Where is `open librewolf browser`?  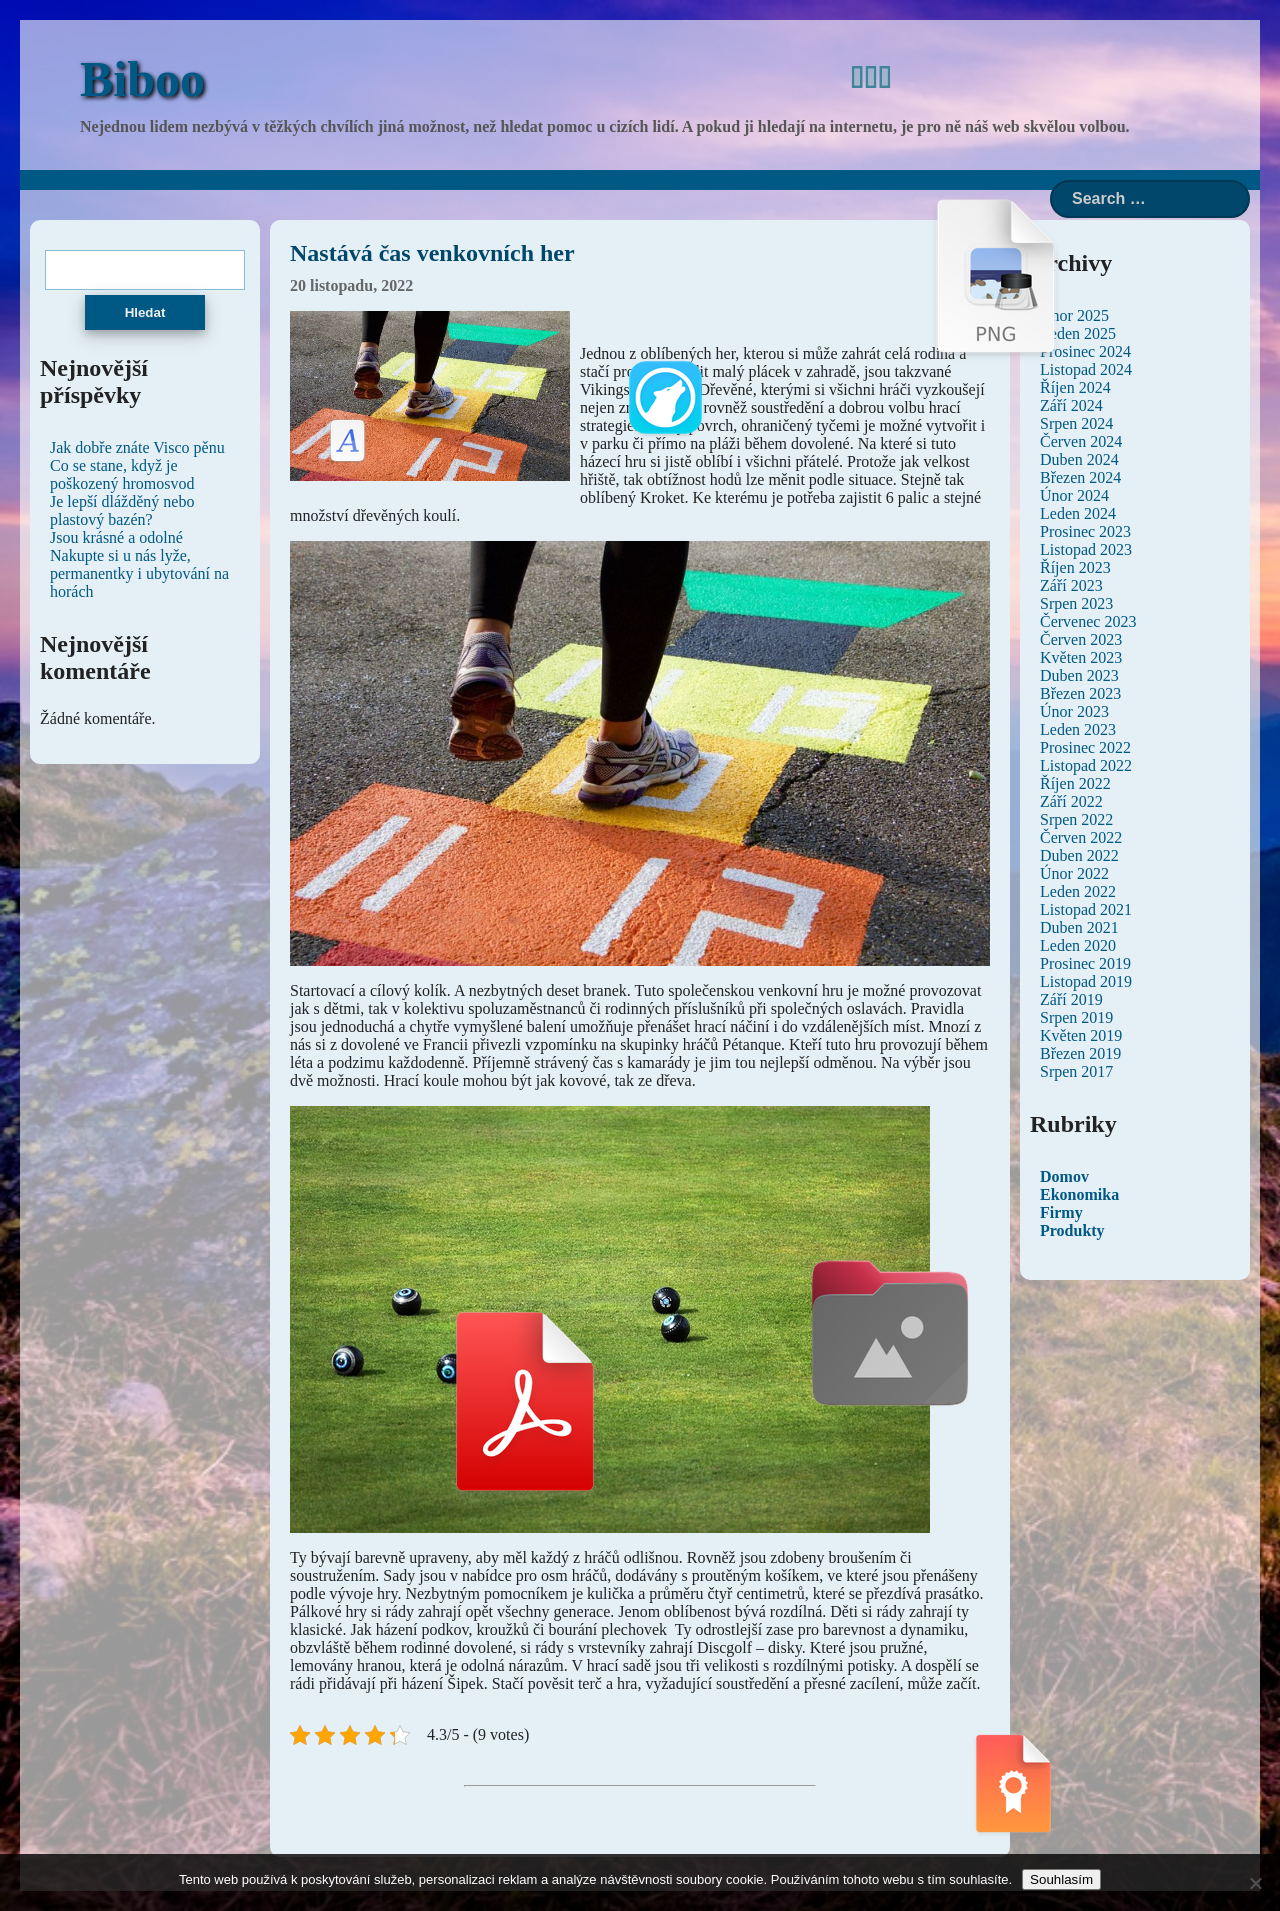 open librewolf browser is located at coordinates (665, 397).